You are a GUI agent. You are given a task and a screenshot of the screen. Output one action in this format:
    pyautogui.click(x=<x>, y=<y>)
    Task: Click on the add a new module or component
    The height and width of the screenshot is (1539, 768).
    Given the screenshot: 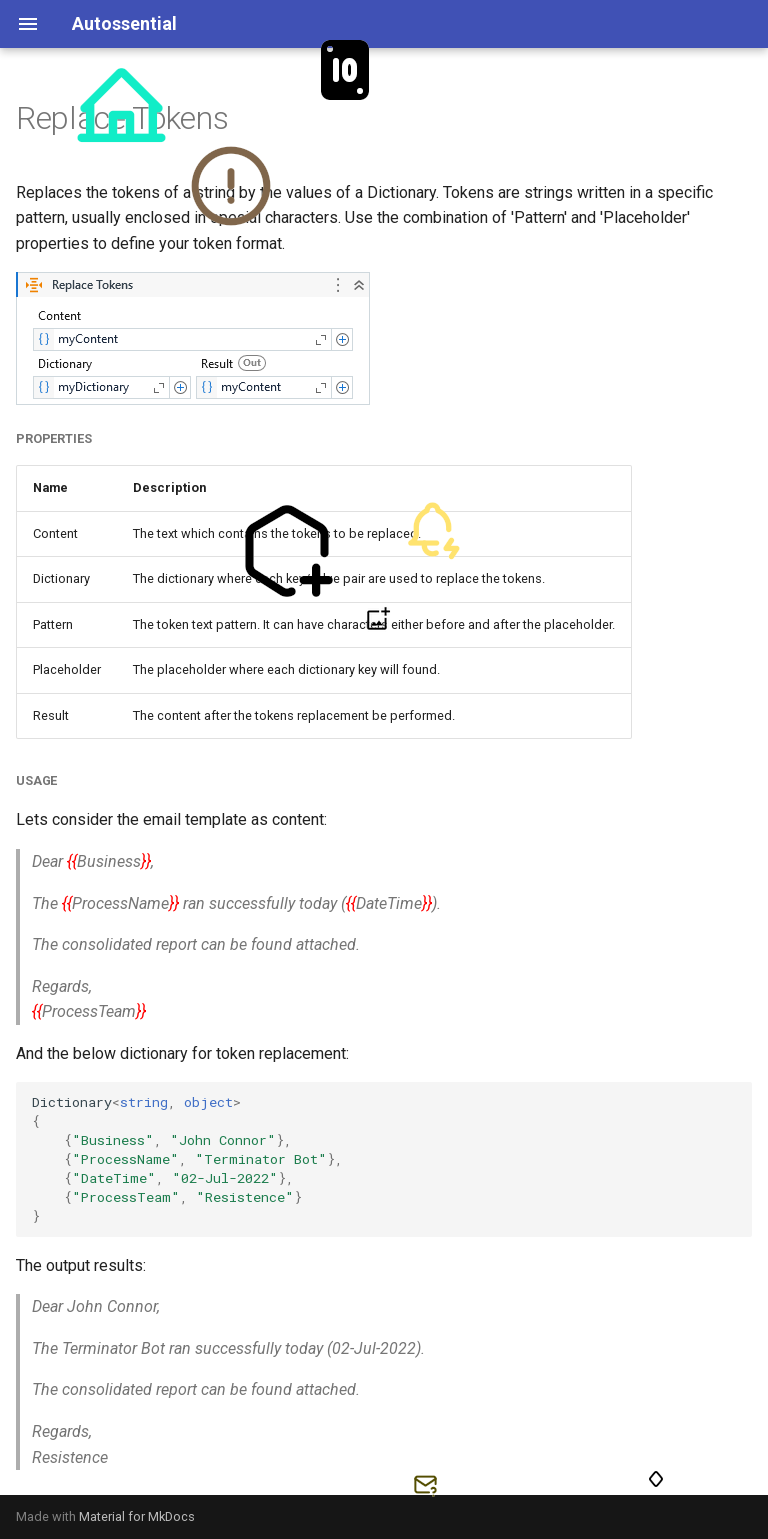 What is the action you would take?
    pyautogui.click(x=287, y=551)
    